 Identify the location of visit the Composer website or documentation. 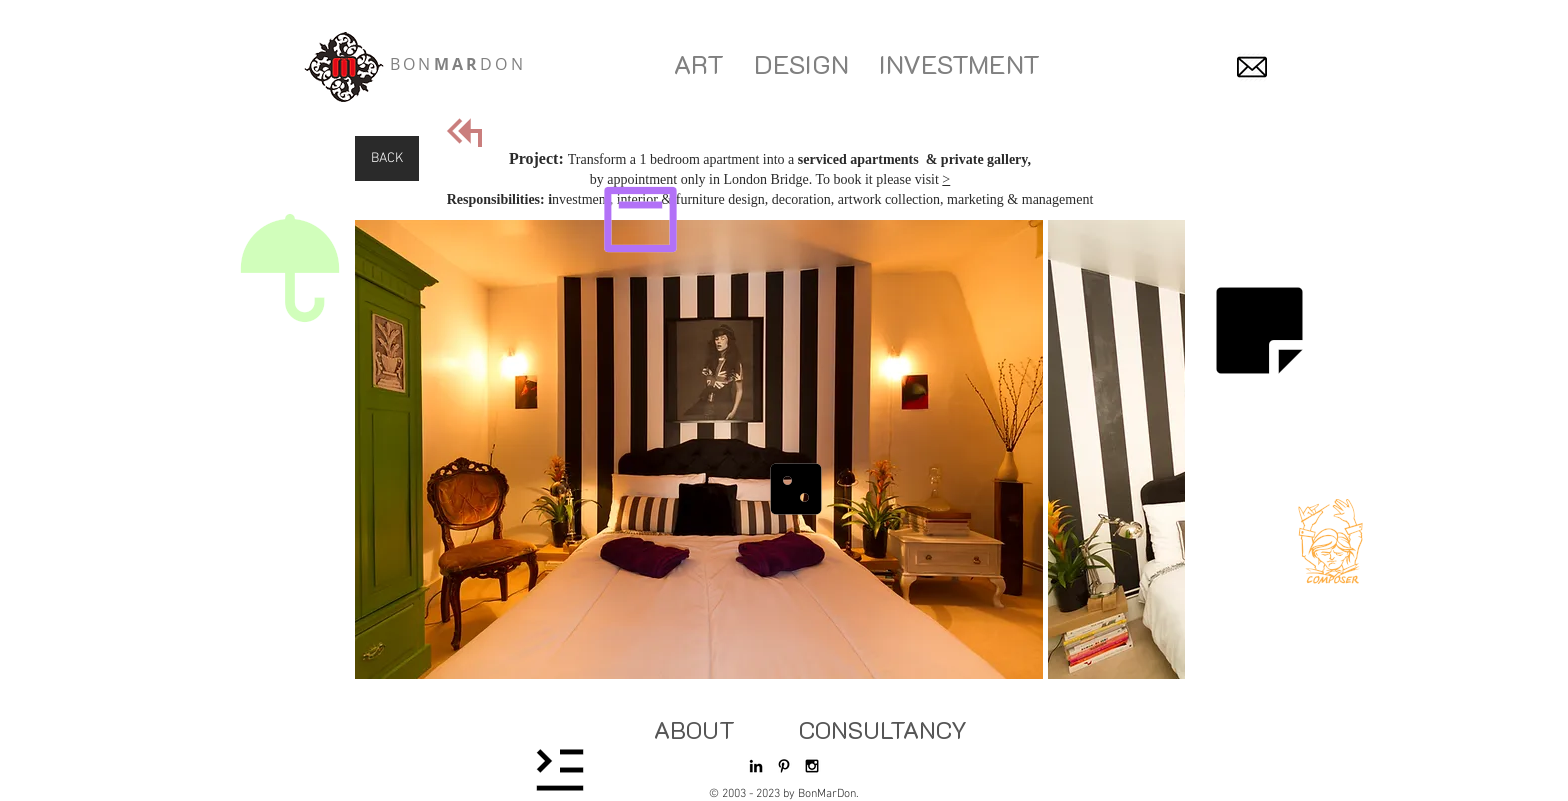
(1330, 541).